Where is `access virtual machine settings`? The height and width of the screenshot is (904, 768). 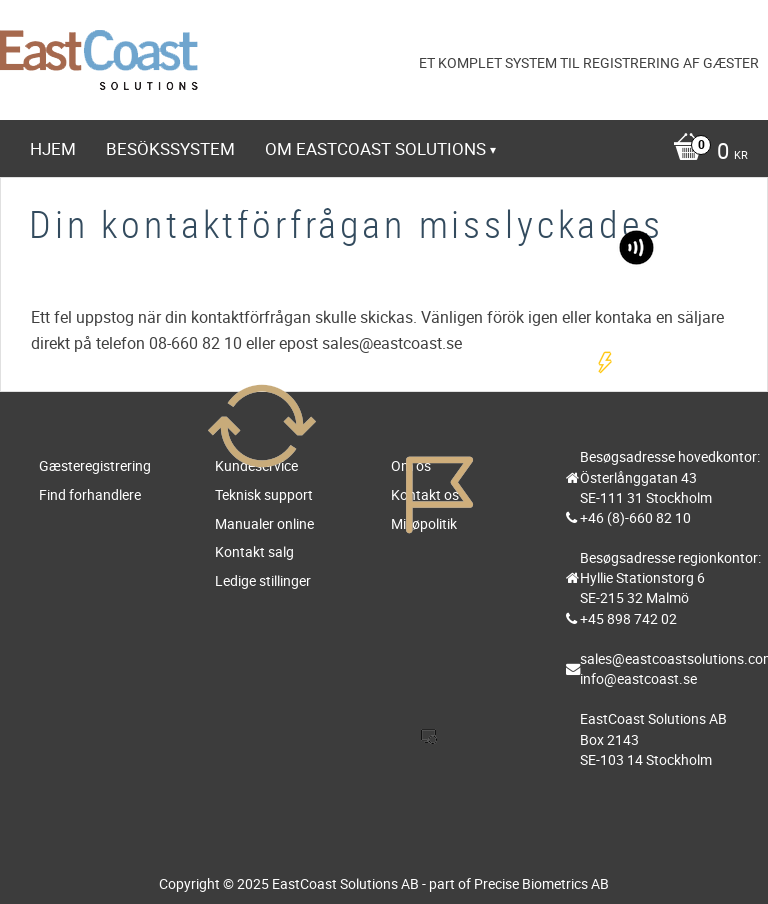 access virtual machine settings is located at coordinates (428, 735).